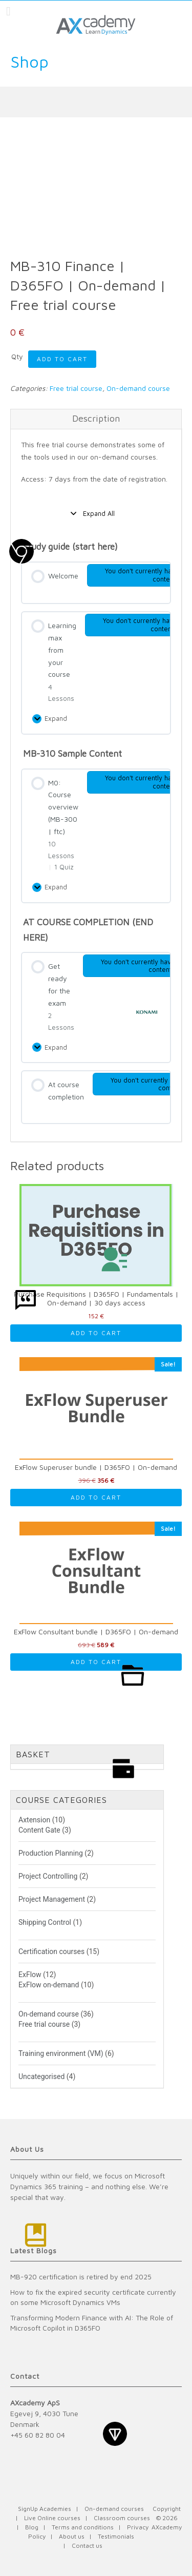  What do you see at coordinates (35, 2235) in the screenshot?
I see `view bookmarked items` at bounding box center [35, 2235].